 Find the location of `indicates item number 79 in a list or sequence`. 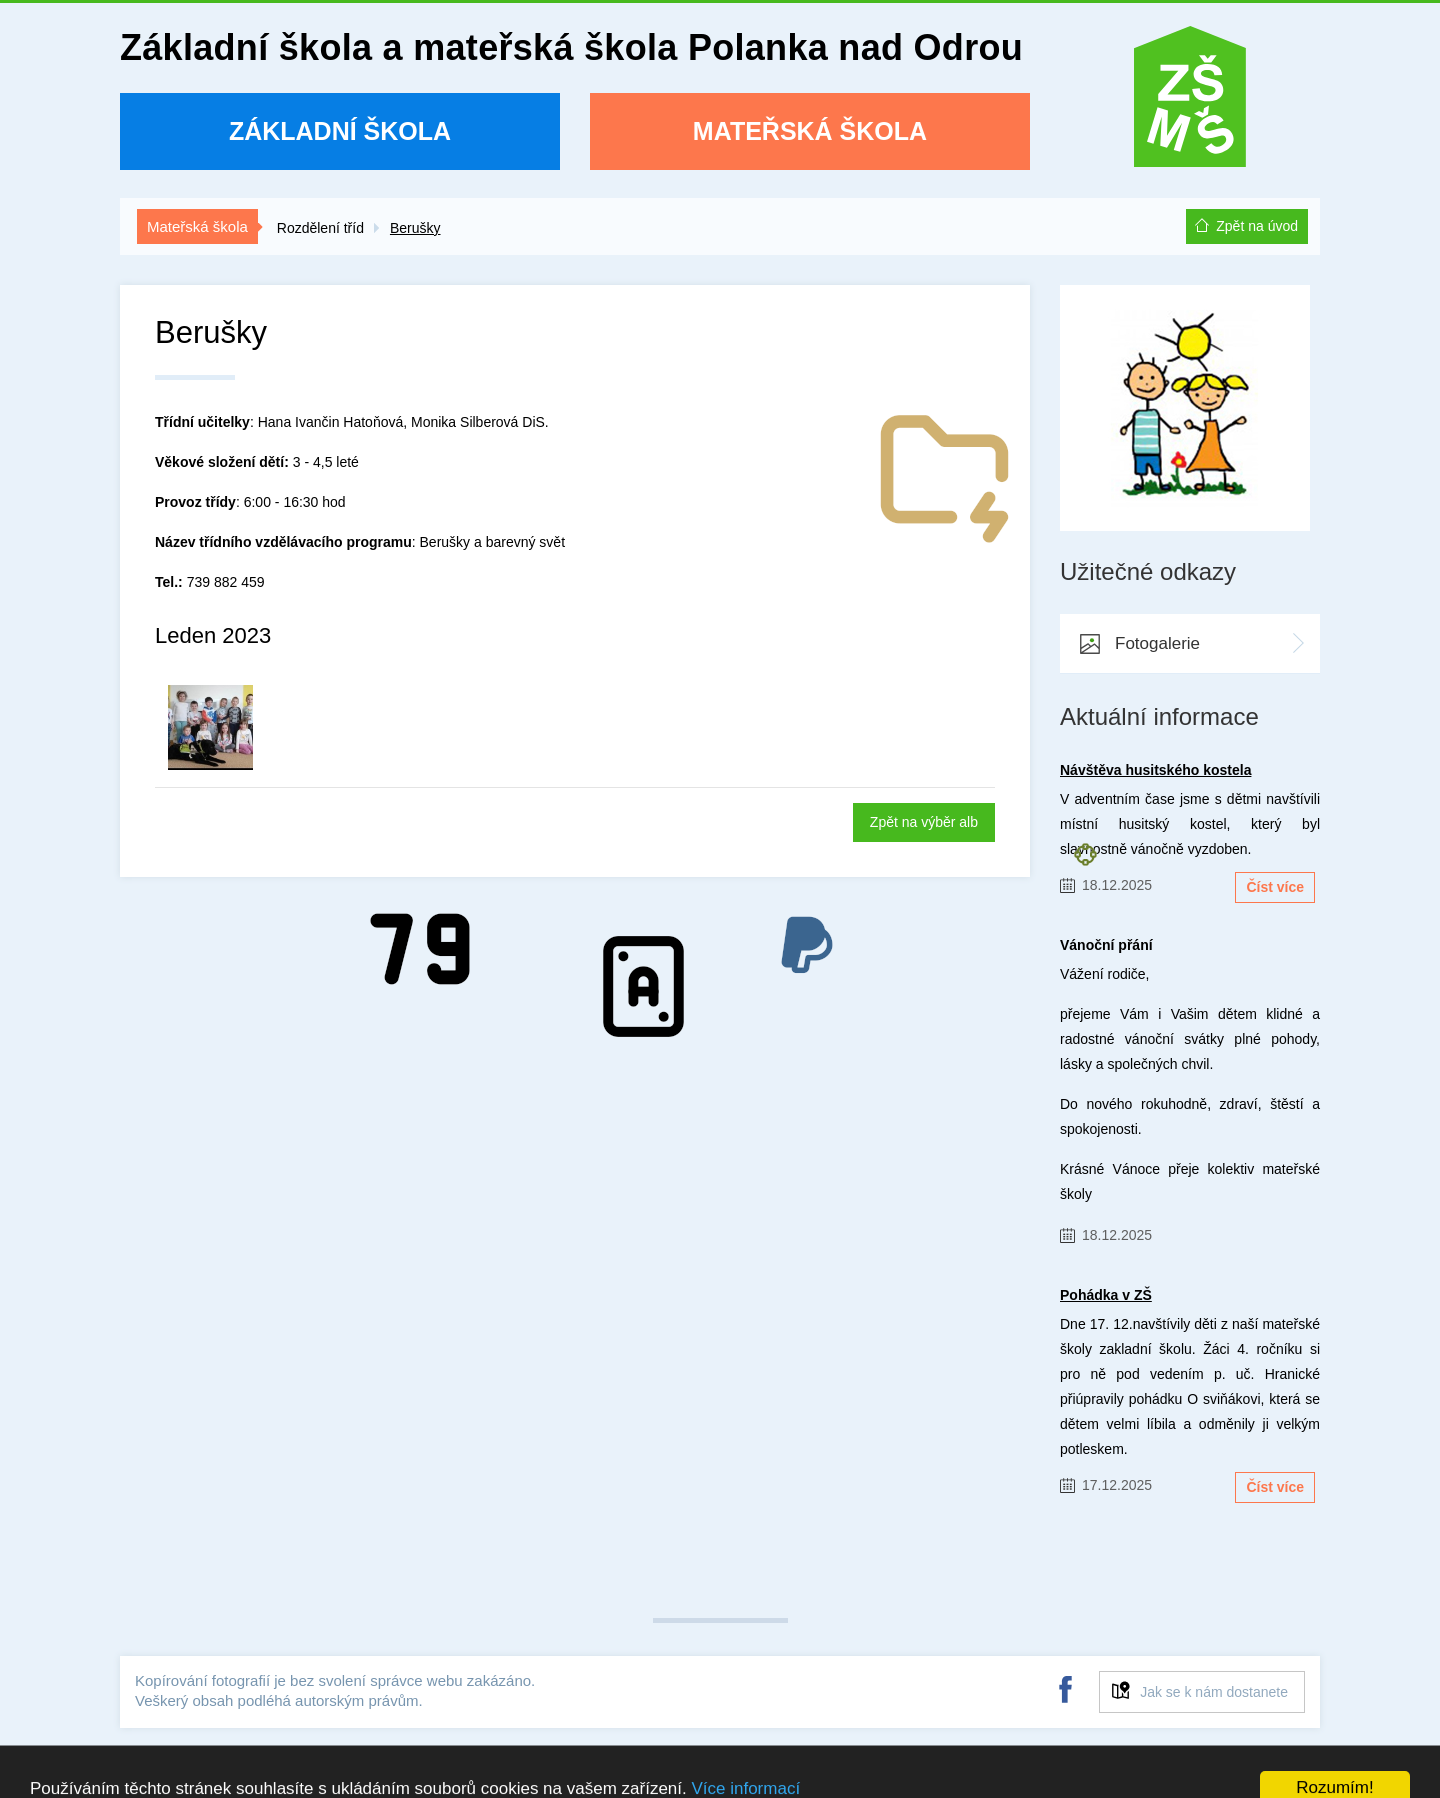

indicates item number 79 in a list or sequence is located at coordinates (420, 949).